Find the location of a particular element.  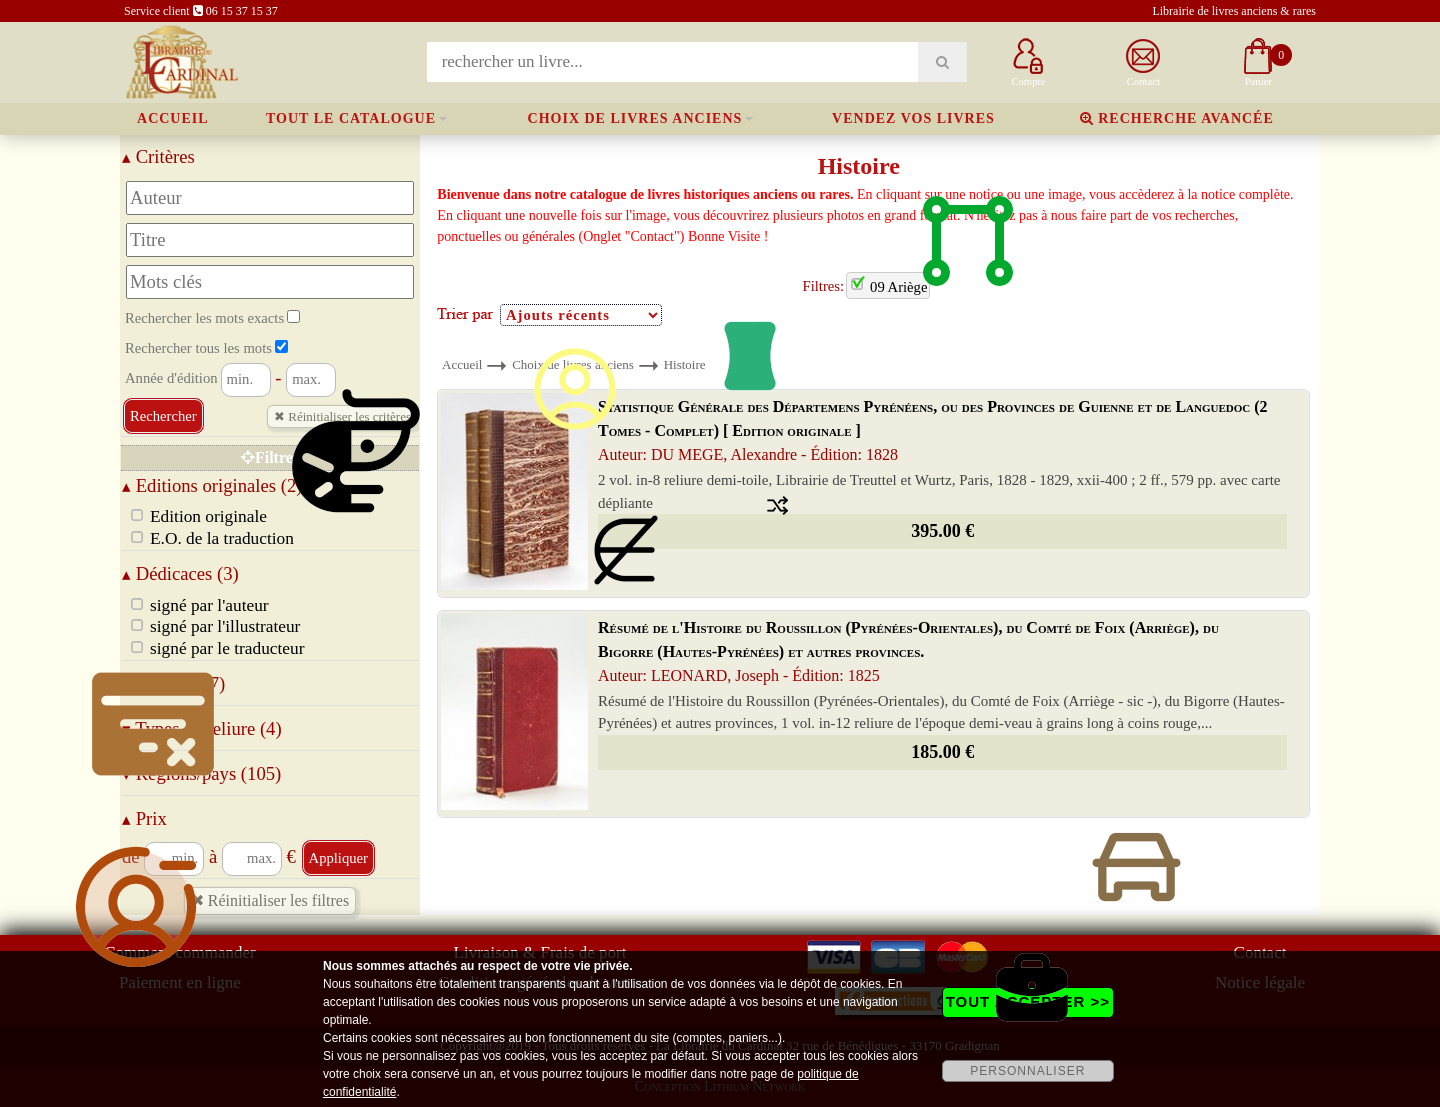

switch to vertical panorama mode is located at coordinates (750, 356).